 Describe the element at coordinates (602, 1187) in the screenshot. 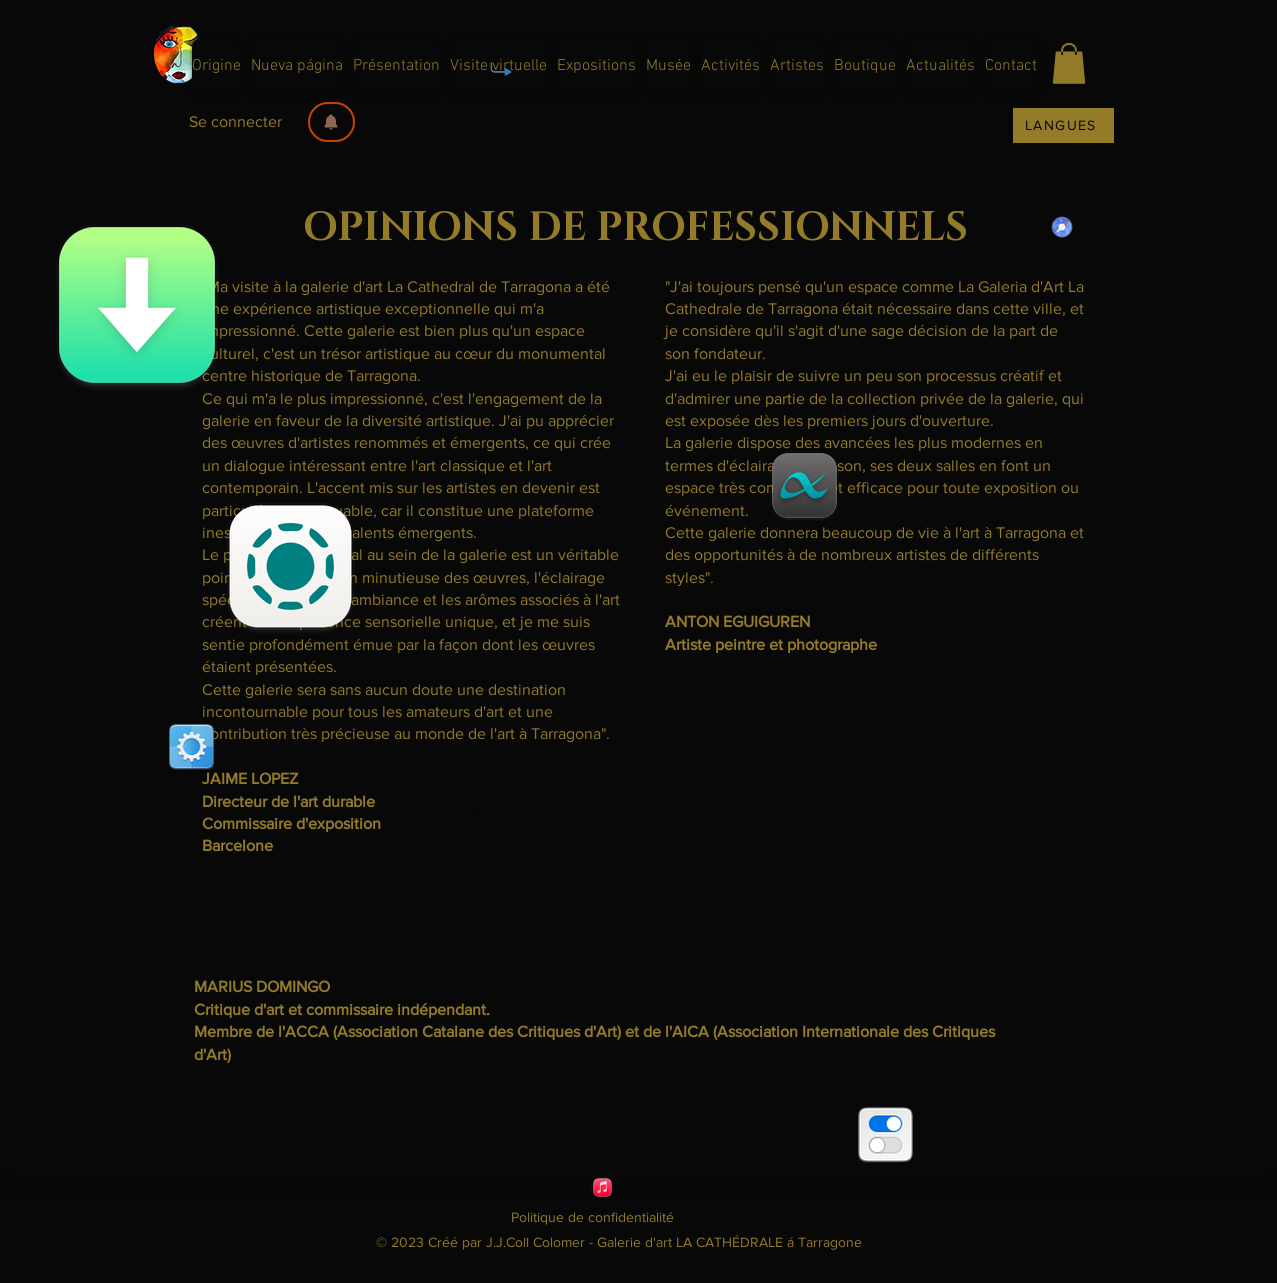

I see `open Apple Music app` at that location.